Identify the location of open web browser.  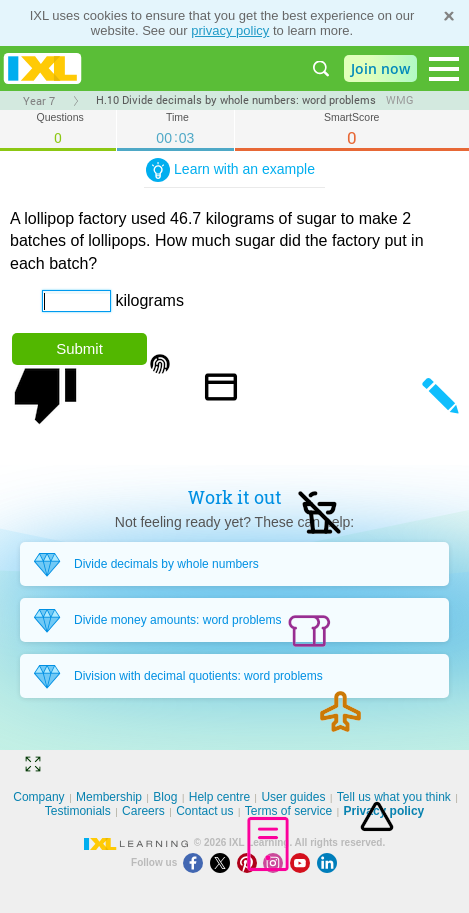
(221, 387).